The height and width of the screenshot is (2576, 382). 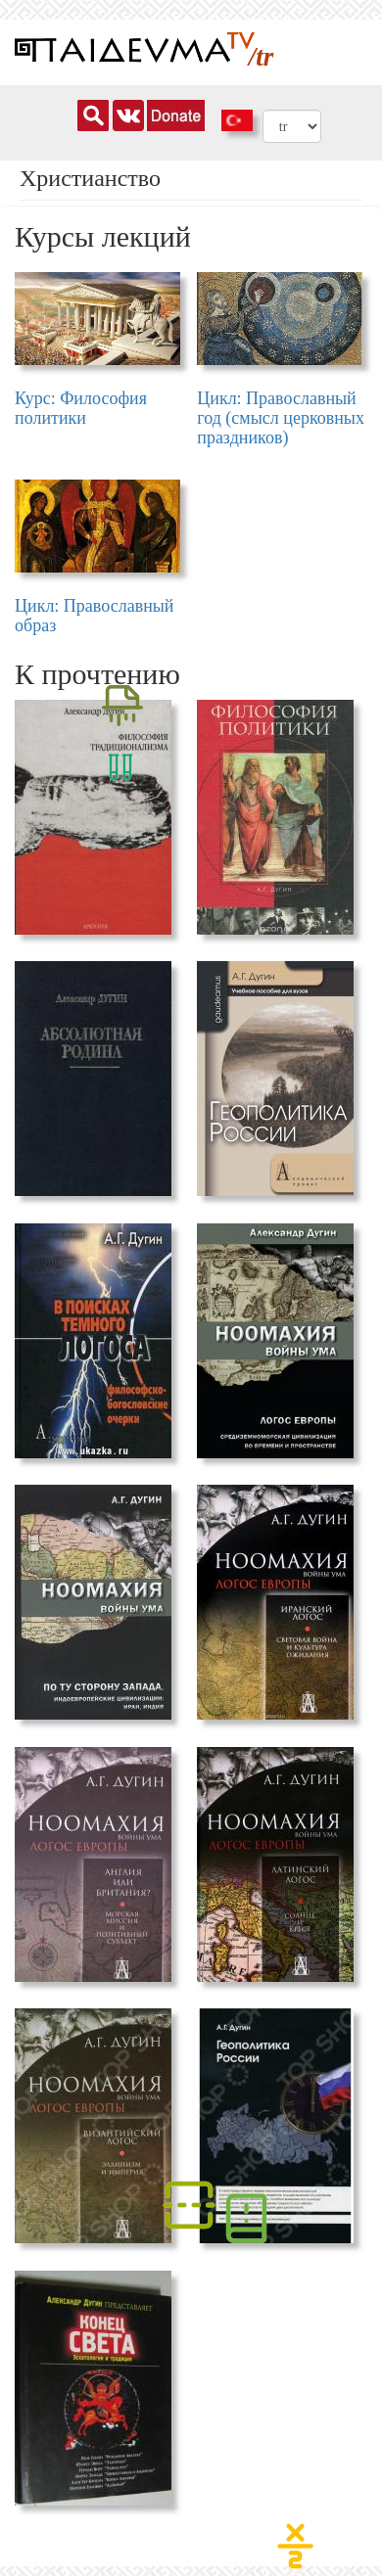 I want to click on flip image vertically, so click(x=189, y=2205).